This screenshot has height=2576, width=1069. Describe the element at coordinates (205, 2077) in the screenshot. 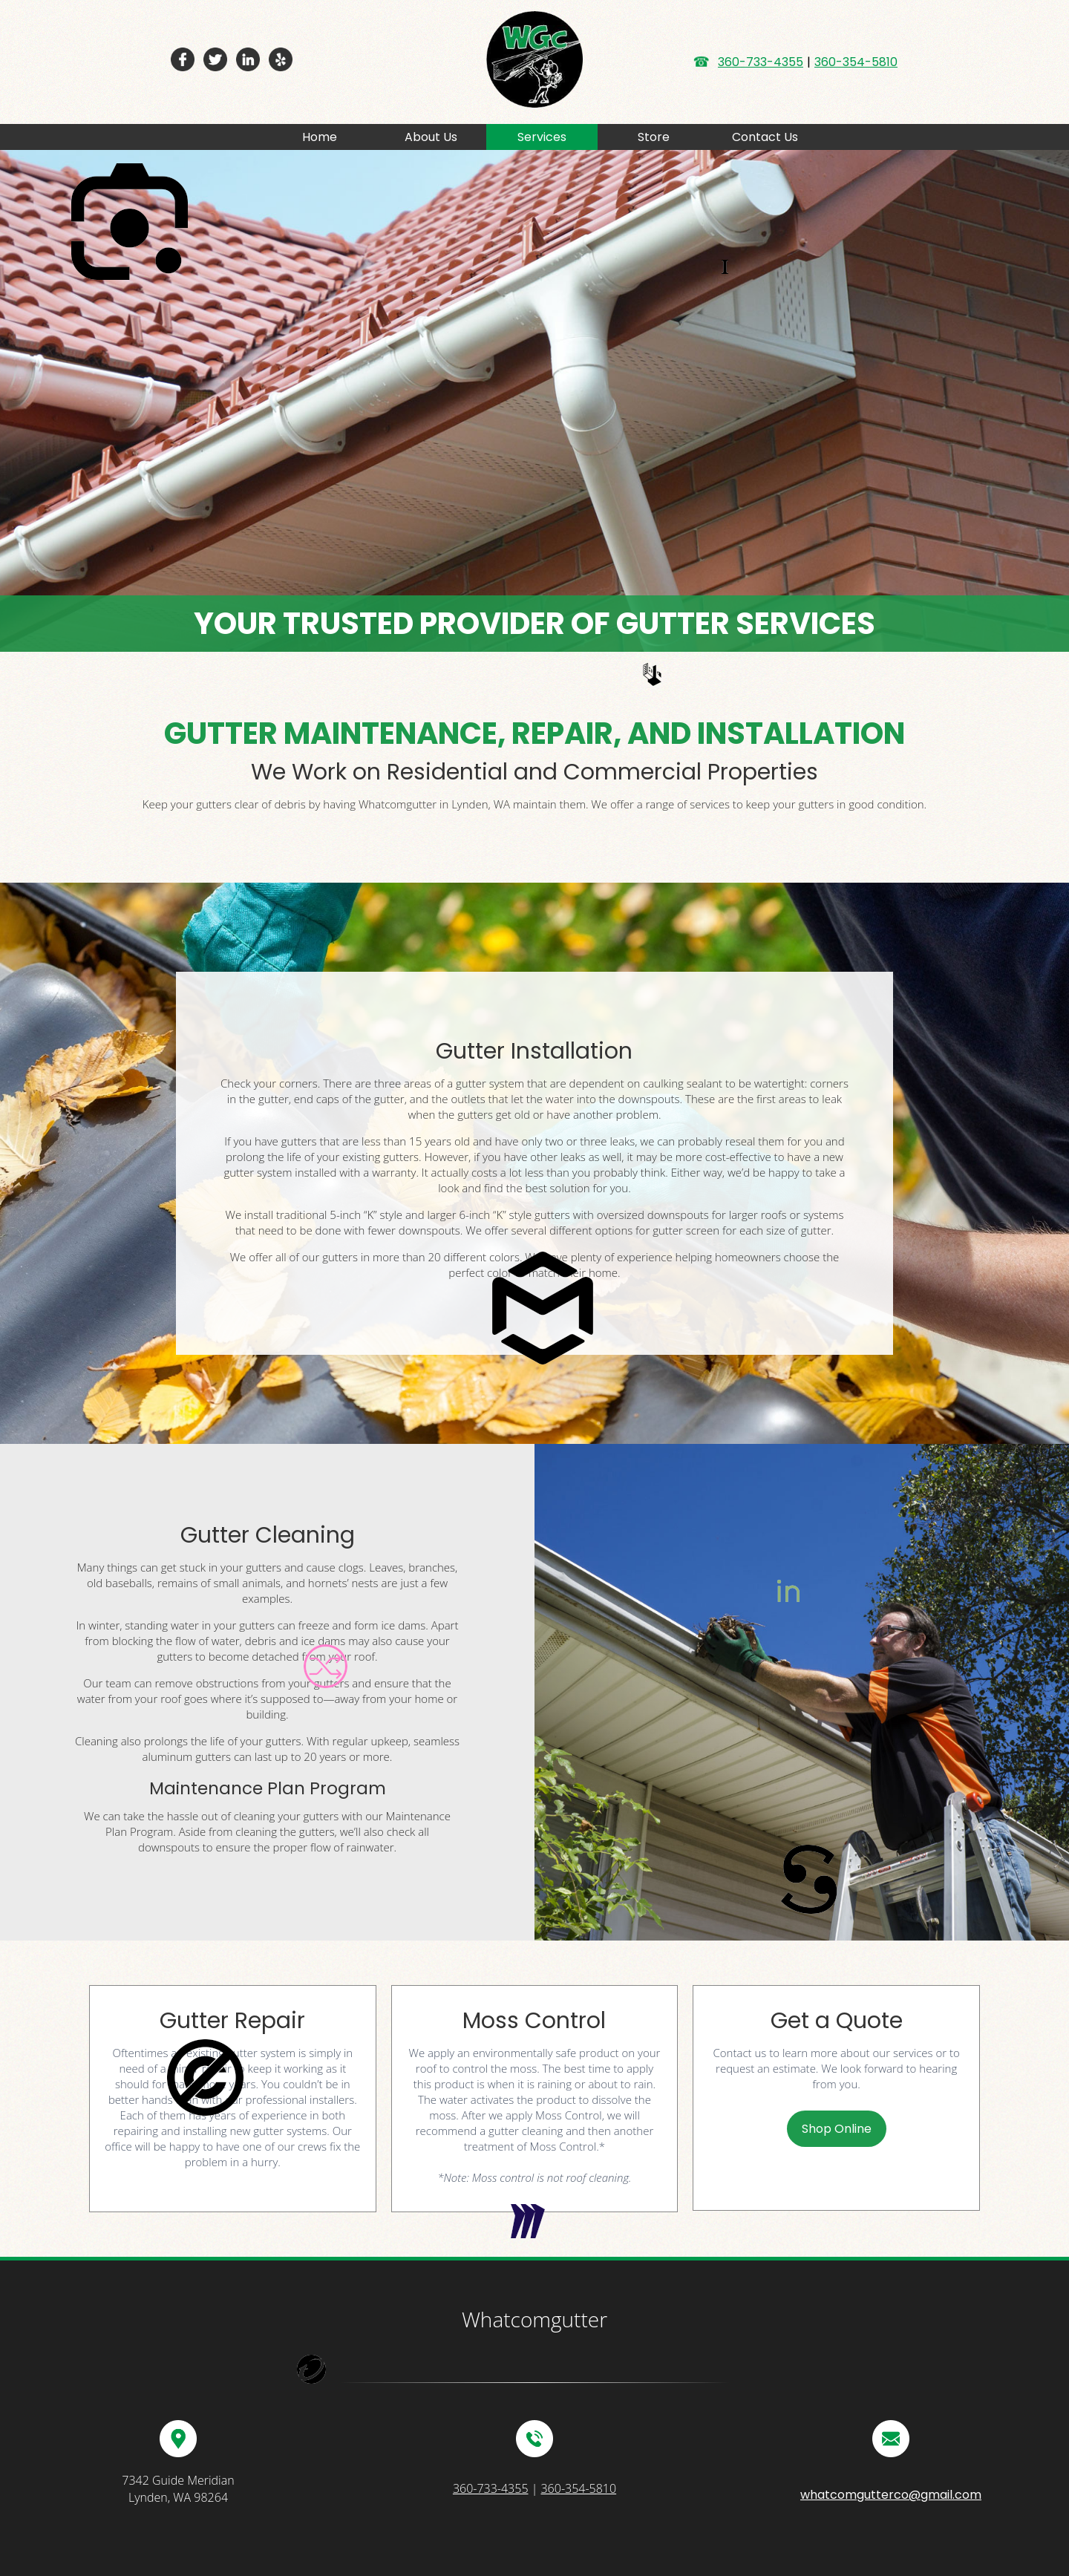

I see `indicates public domain or copyright-free content` at that location.